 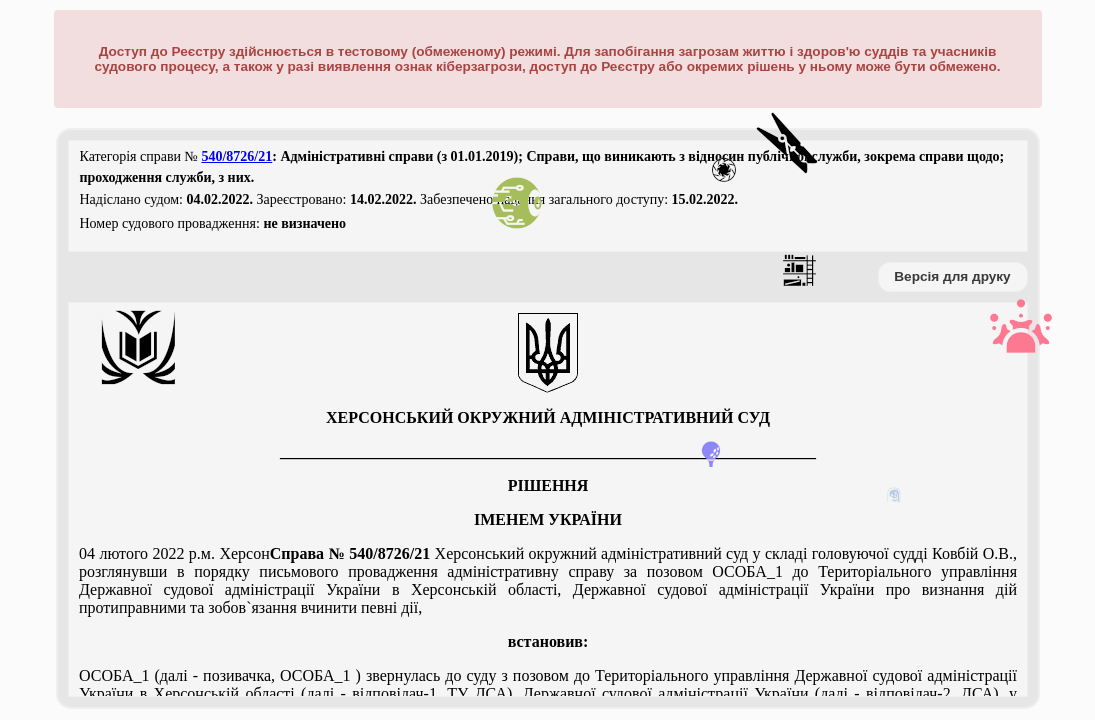 I want to click on indicates a corrosive or acid-based attack/ability, so click(x=1021, y=326).